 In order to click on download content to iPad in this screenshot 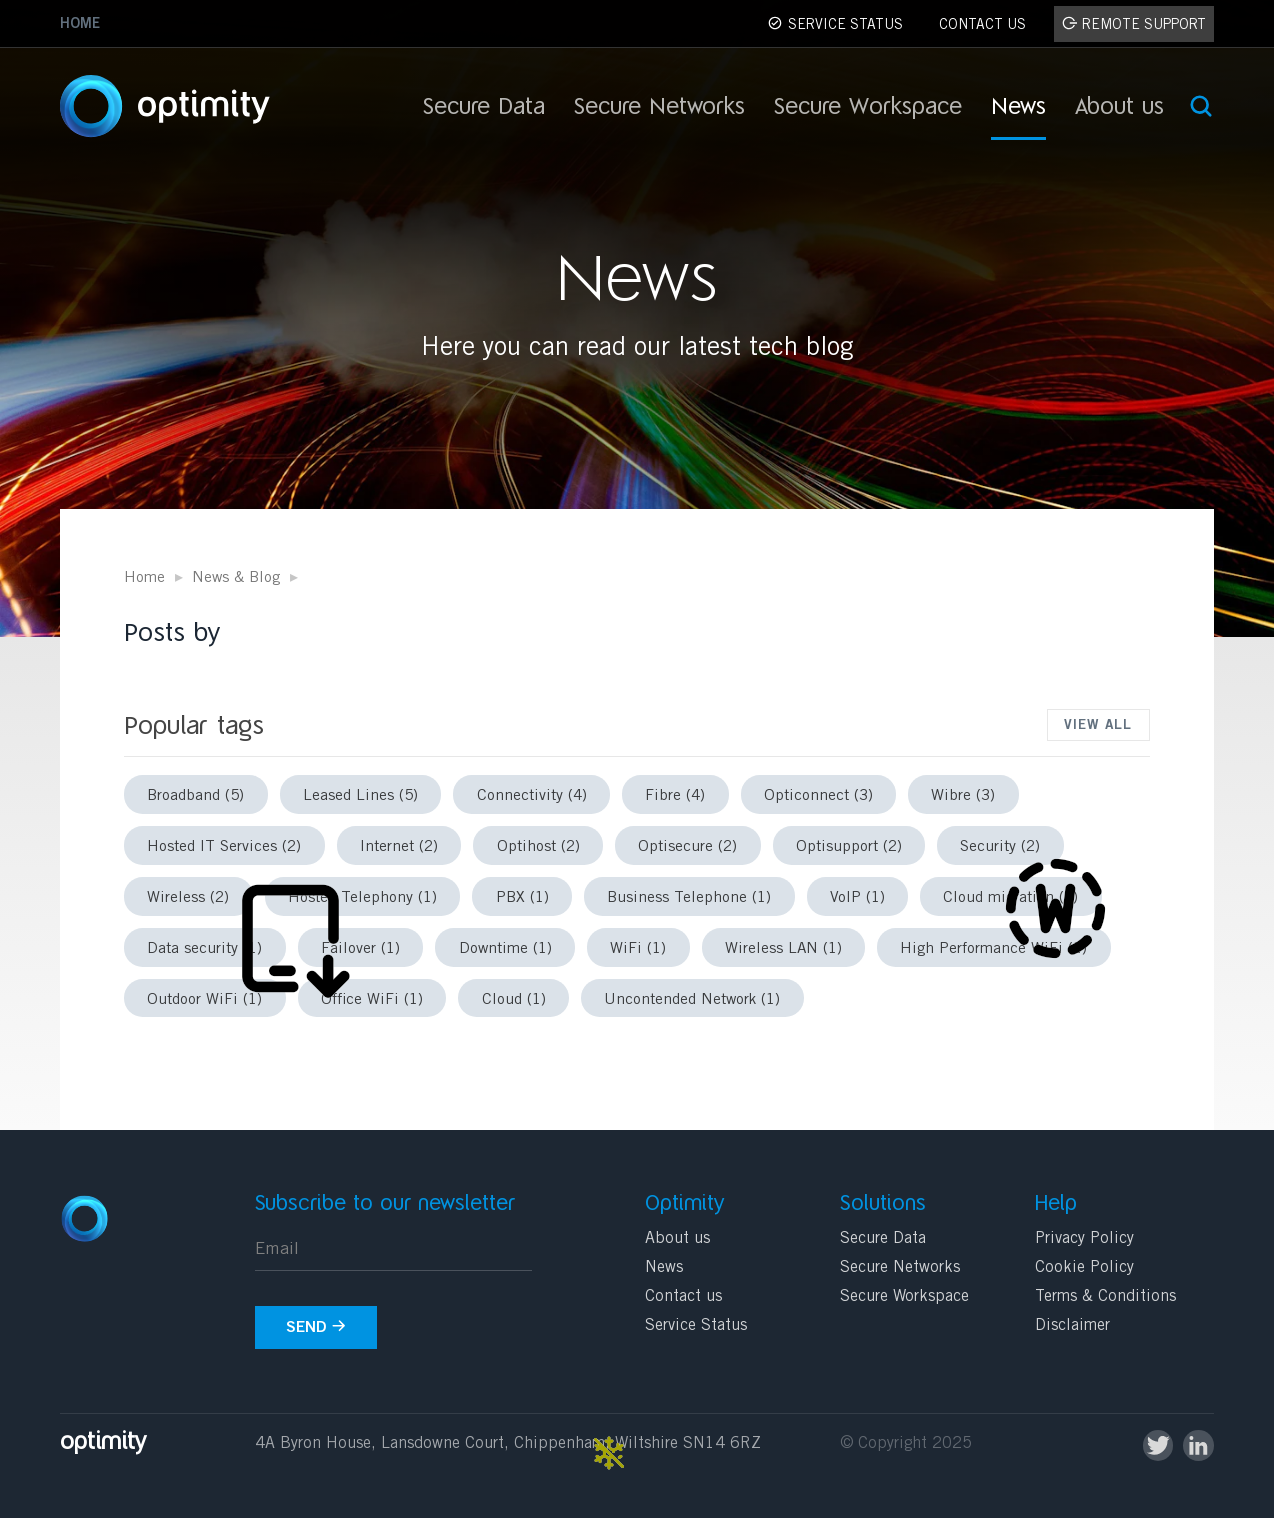, I will do `click(290, 938)`.